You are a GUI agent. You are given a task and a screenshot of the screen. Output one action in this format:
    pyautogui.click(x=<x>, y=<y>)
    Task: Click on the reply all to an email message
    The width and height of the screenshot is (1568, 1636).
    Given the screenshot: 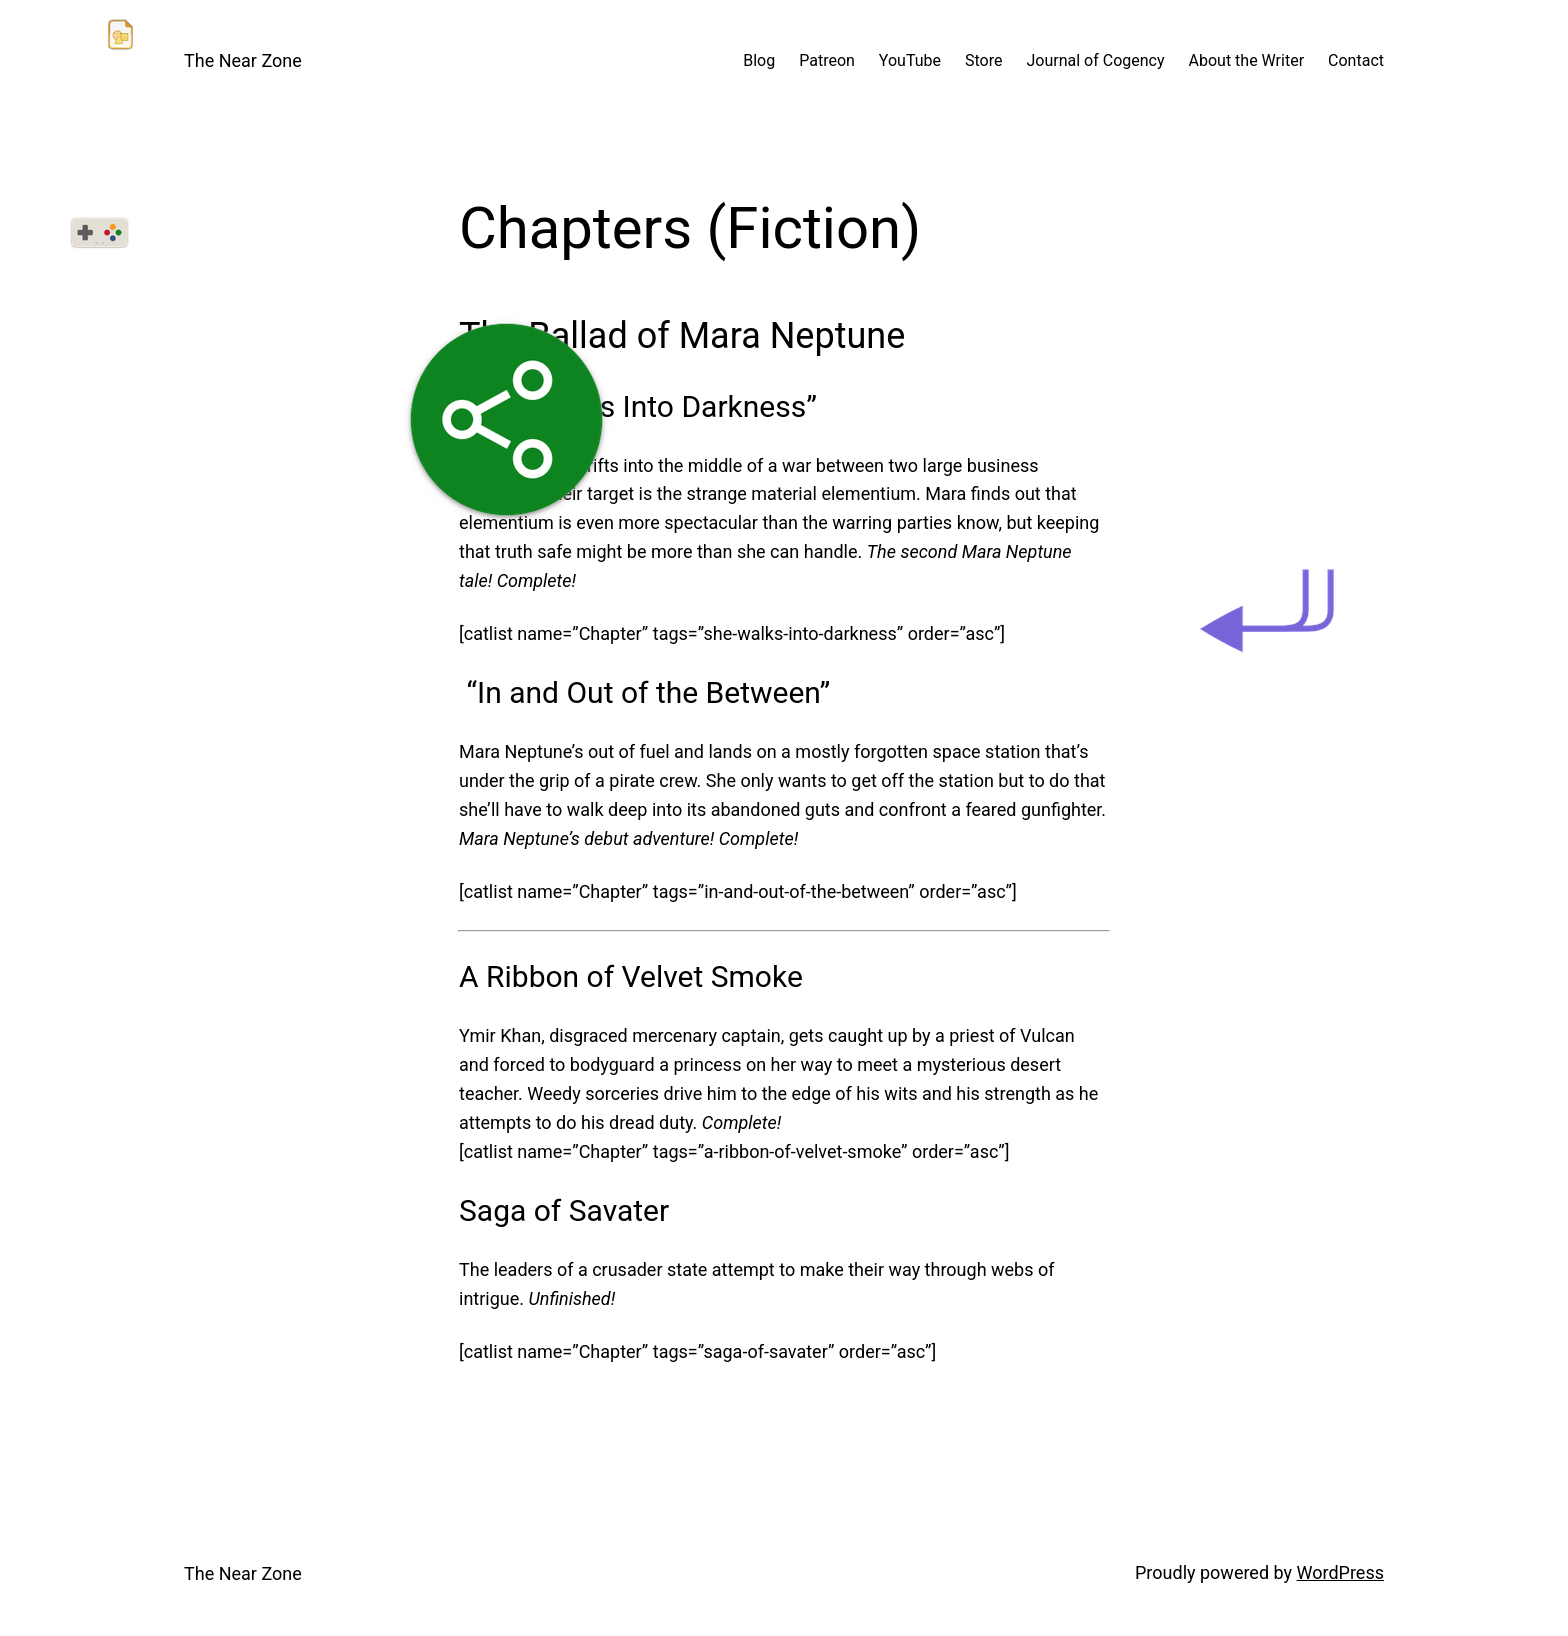 What is the action you would take?
    pyautogui.click(x=1265, y=610)
    